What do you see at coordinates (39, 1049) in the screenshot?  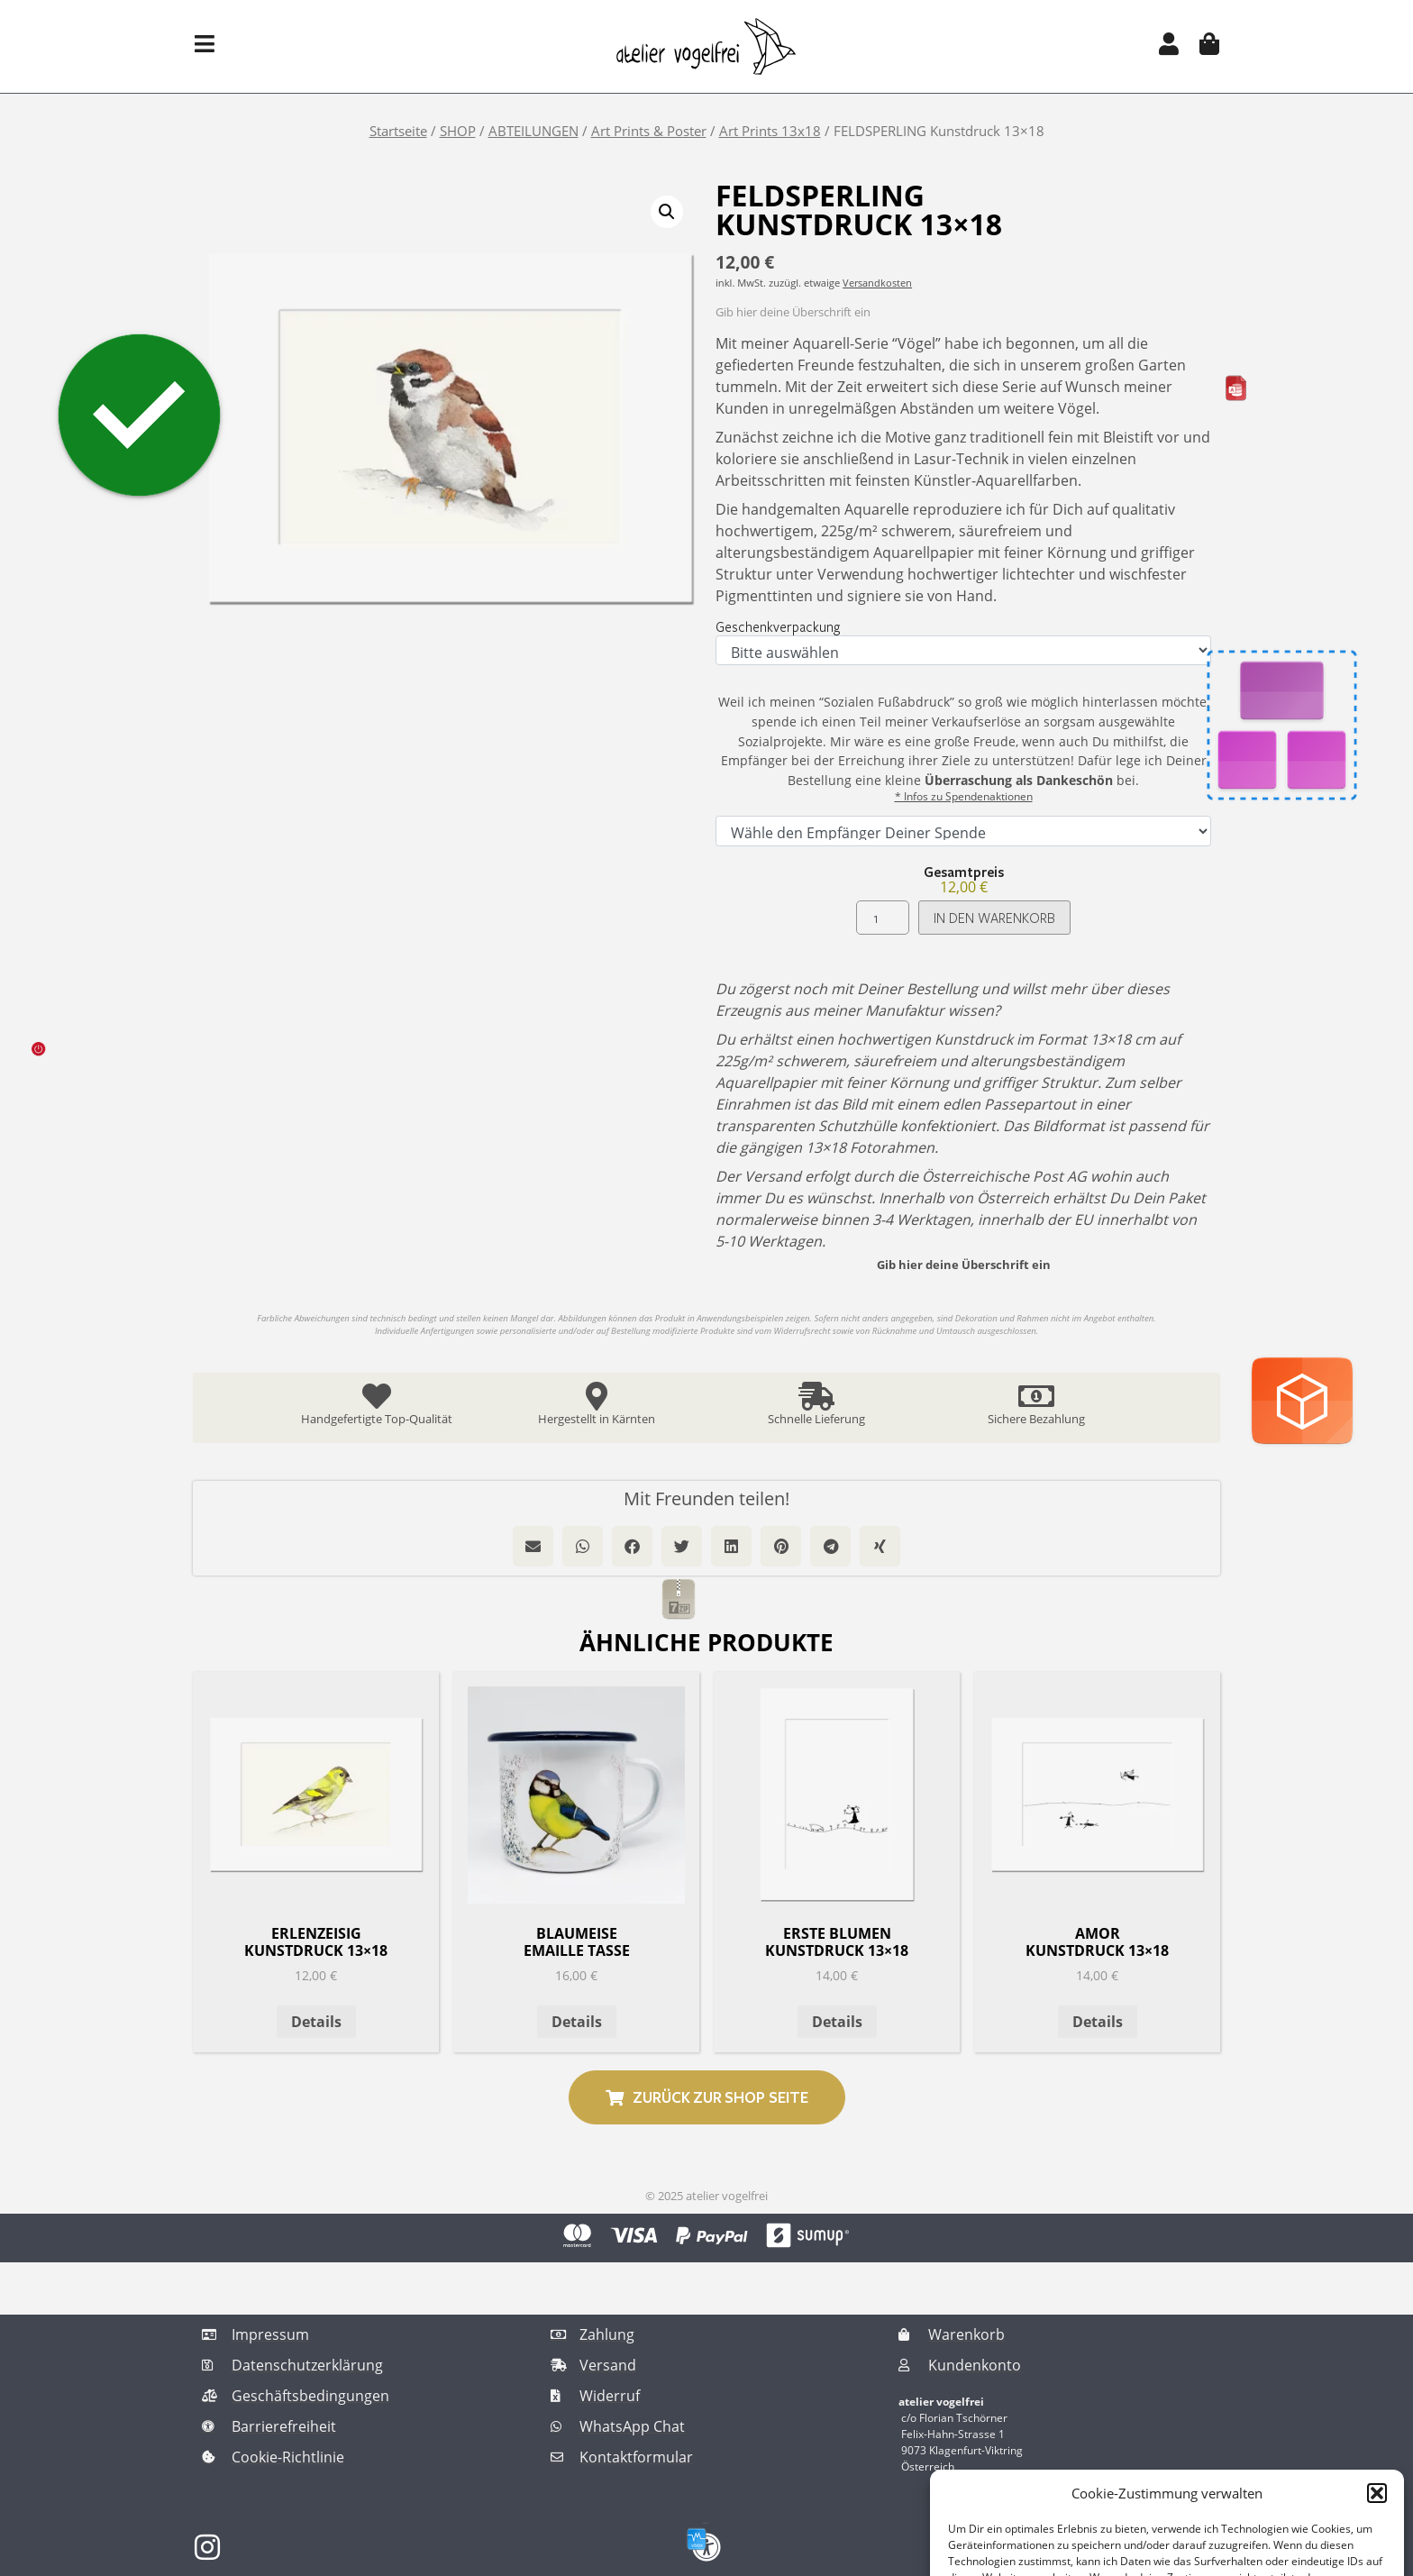 I see `shut down the system` at bounding box center [39, 1049].